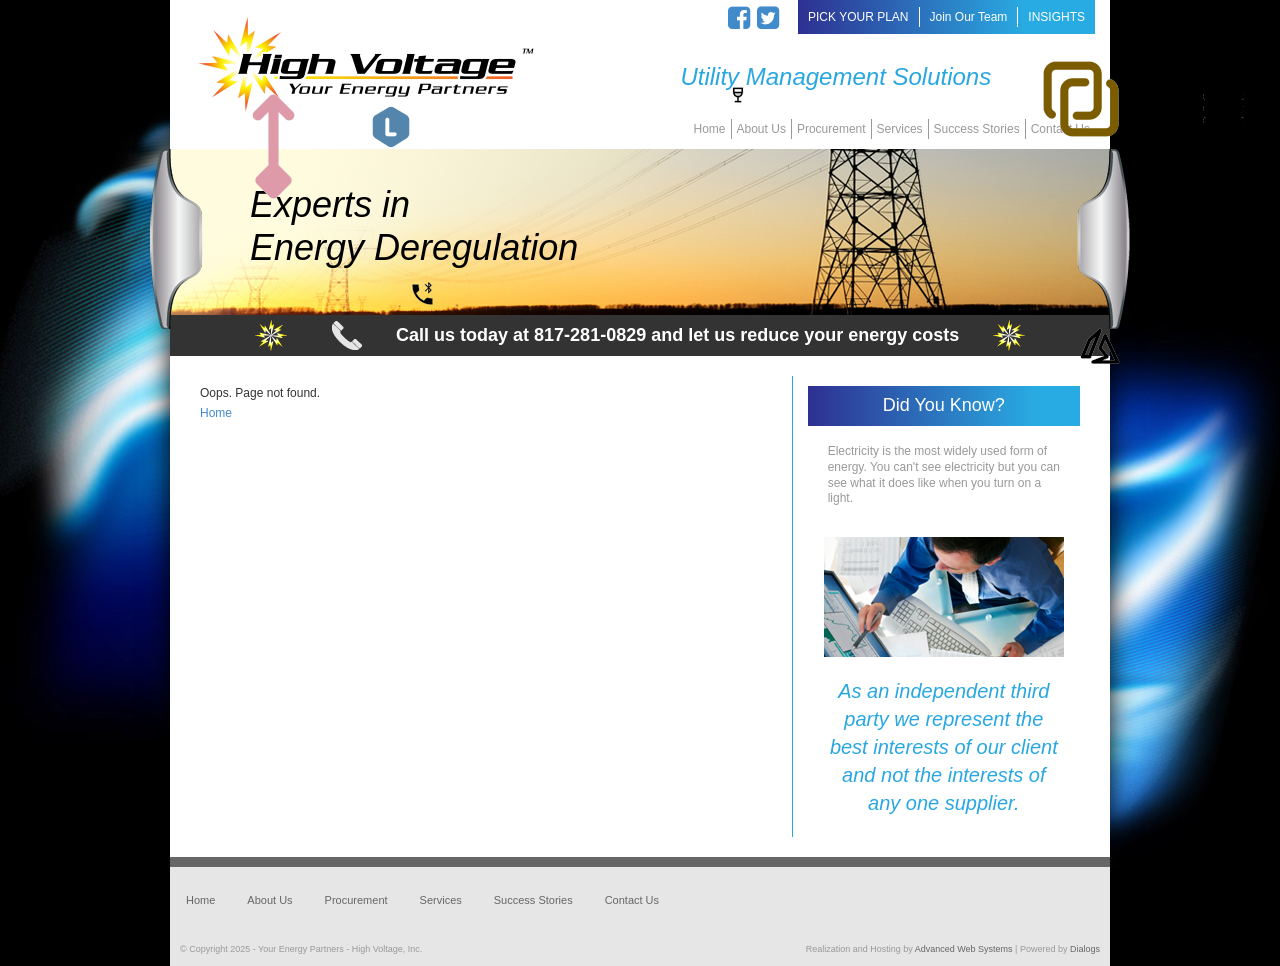 The image size is (1280, 966). What do you see at coordinates (273, 146) in the screenshot?
I see `move item to top priority` at bounding box center [273, 146].